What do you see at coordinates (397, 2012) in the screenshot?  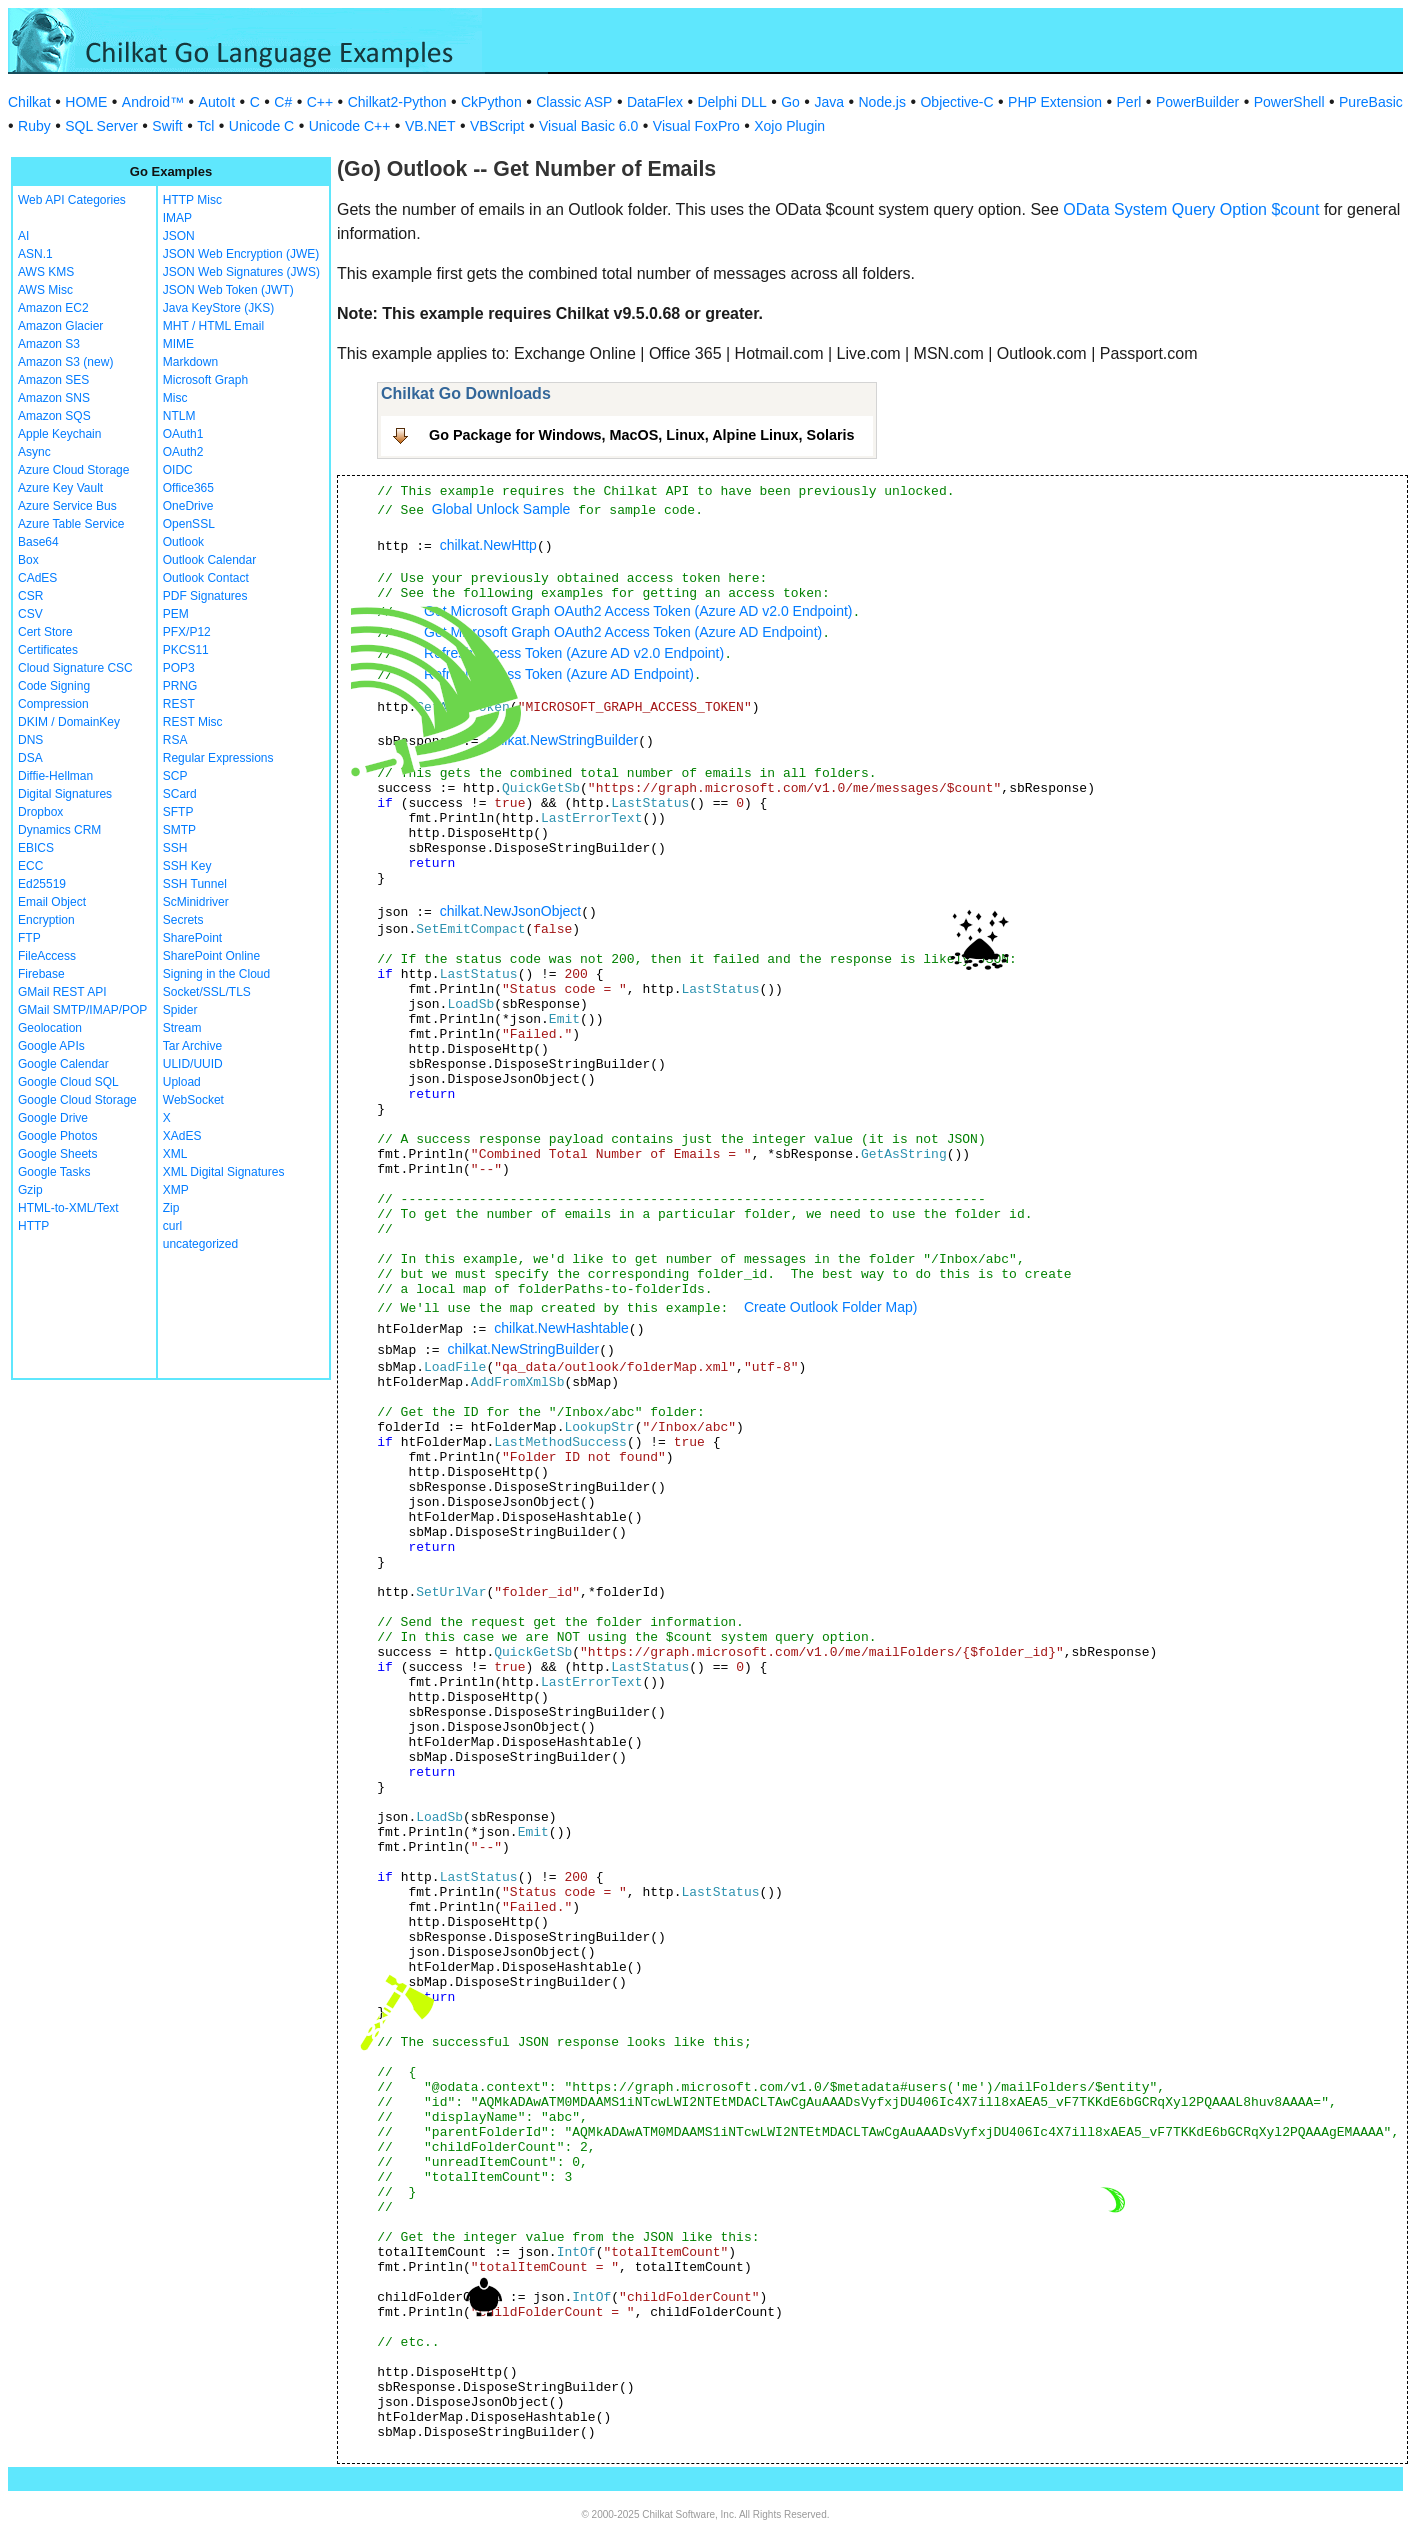 I see `select tomahawk weapon or tool` at bounding box center [397, 2012].